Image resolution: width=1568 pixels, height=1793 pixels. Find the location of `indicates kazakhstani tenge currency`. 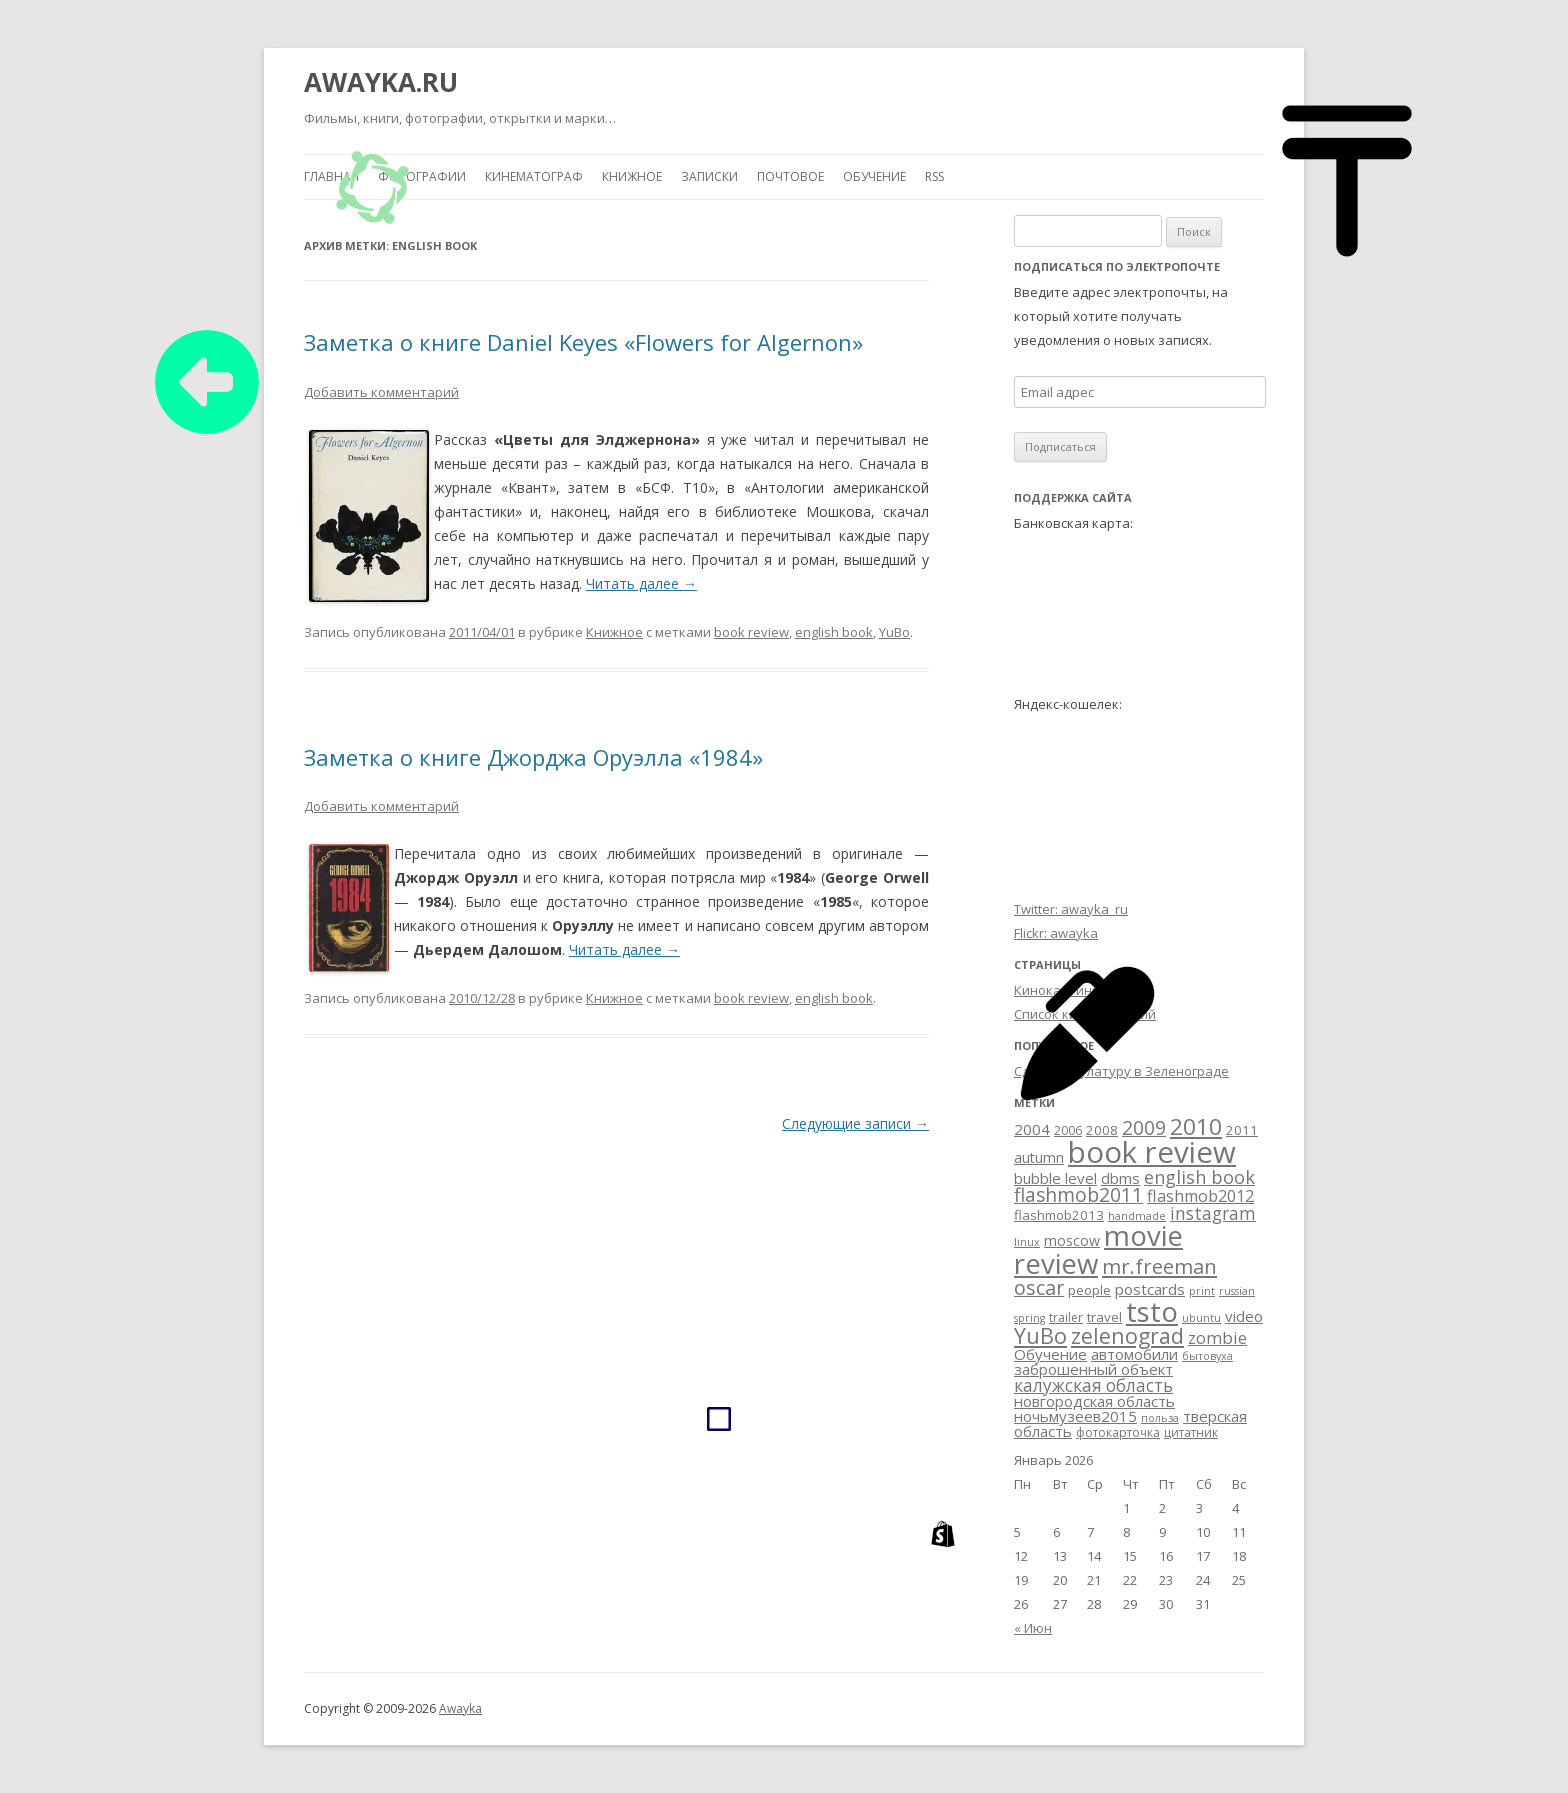

indicates kazakhstani tenge currency is located at coordinates (1347, 181).